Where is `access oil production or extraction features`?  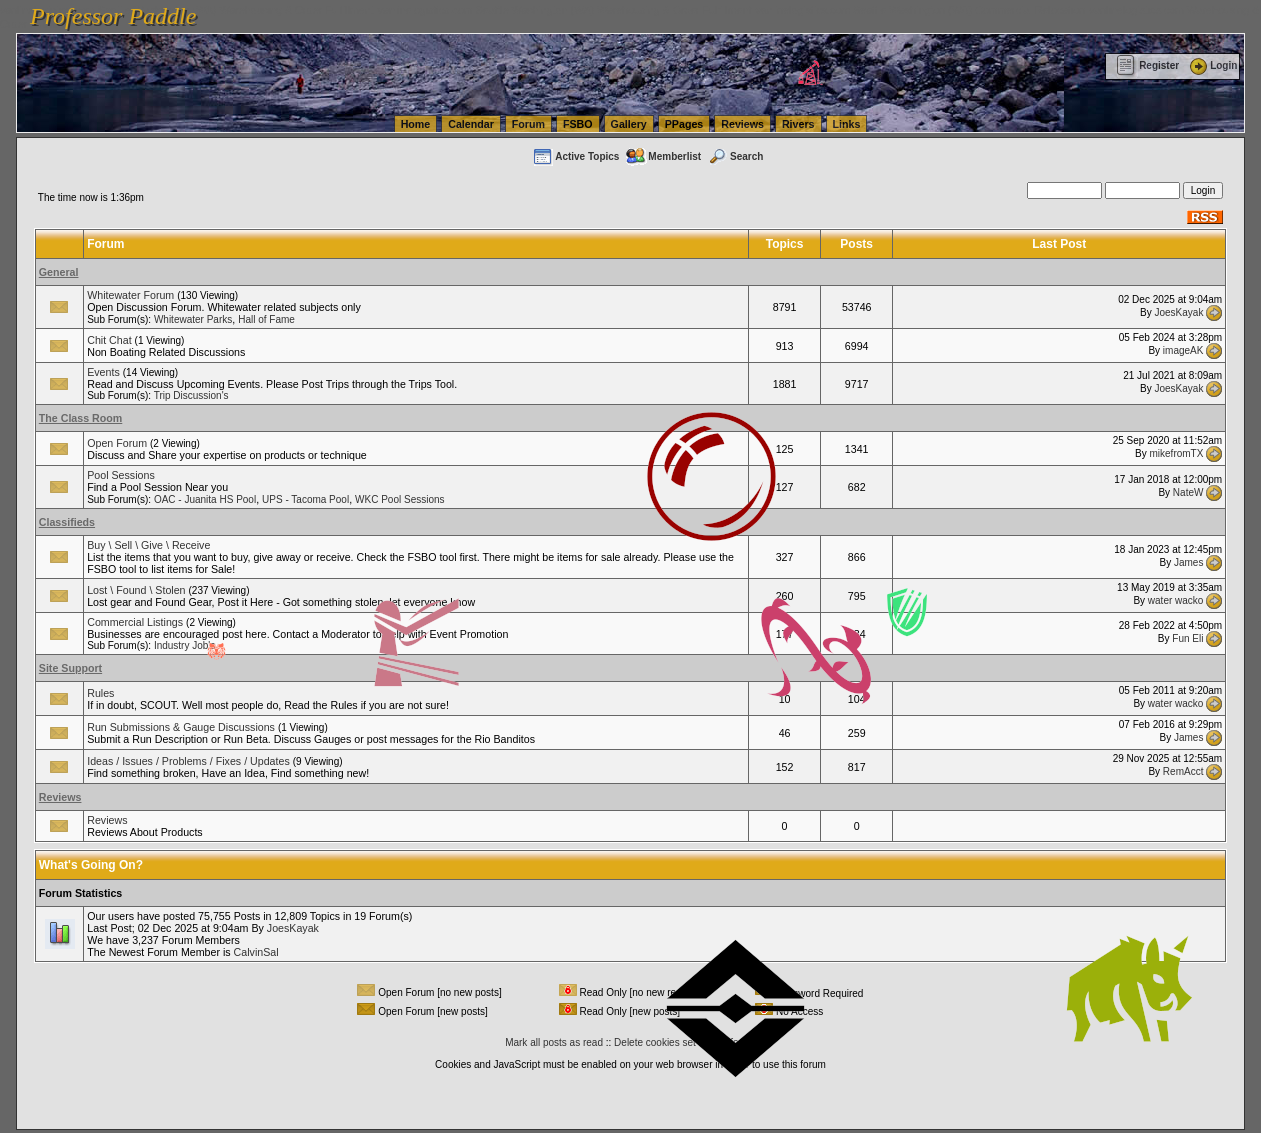 access oil production or extraction features is located at coordinates (810, 72).